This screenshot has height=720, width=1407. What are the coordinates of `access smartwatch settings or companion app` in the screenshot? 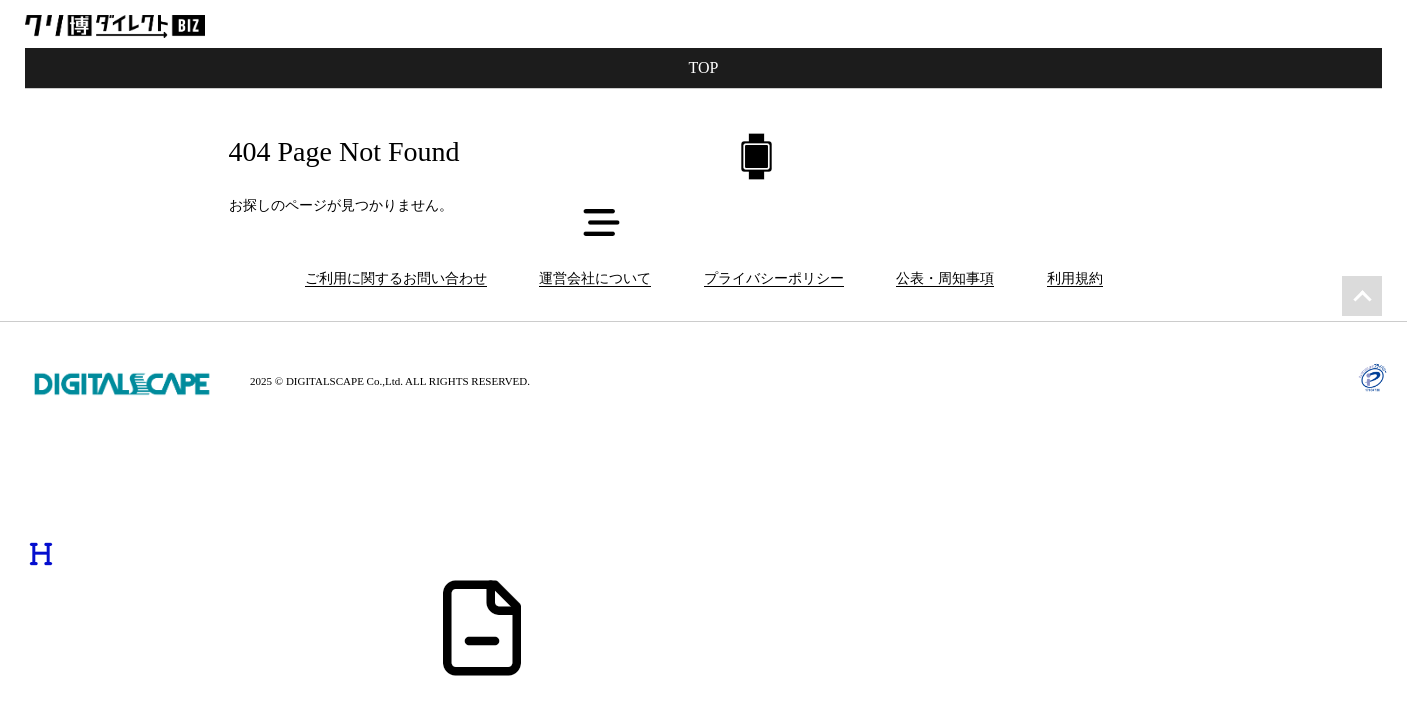 It's located at (756, 156).